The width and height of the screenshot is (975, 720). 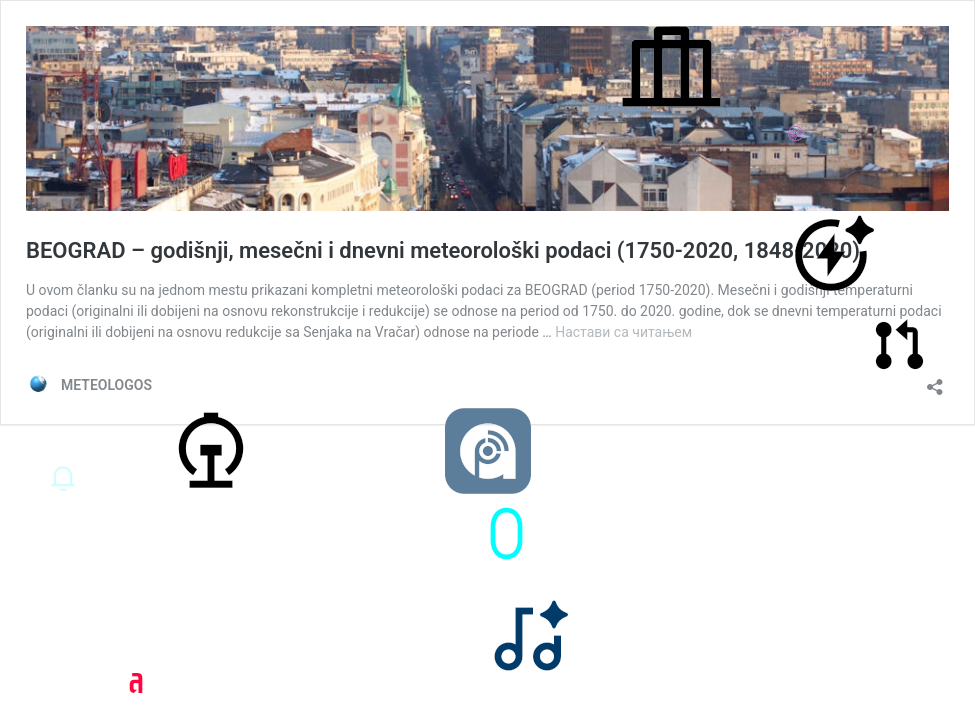 What do you see at coordinates (795, 133) in the screenshot?
I see `visit cotton bureau website` at bounding box center [795, 133].